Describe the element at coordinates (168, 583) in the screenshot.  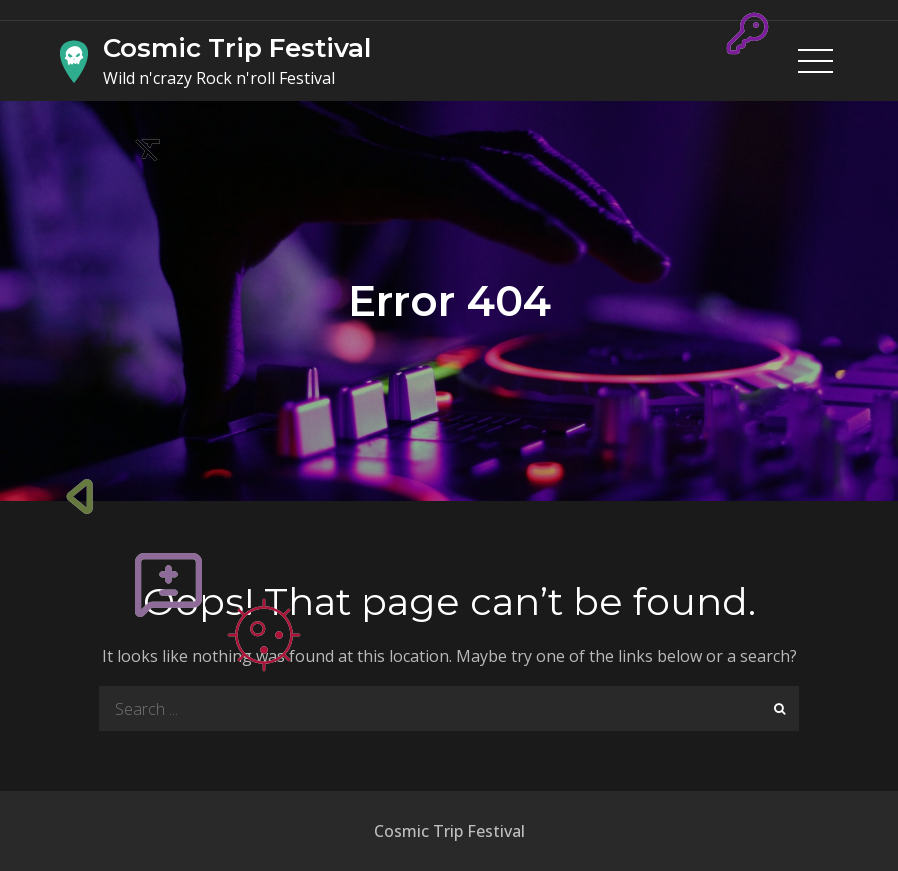
I see `compare or show differences between messages` at that location.